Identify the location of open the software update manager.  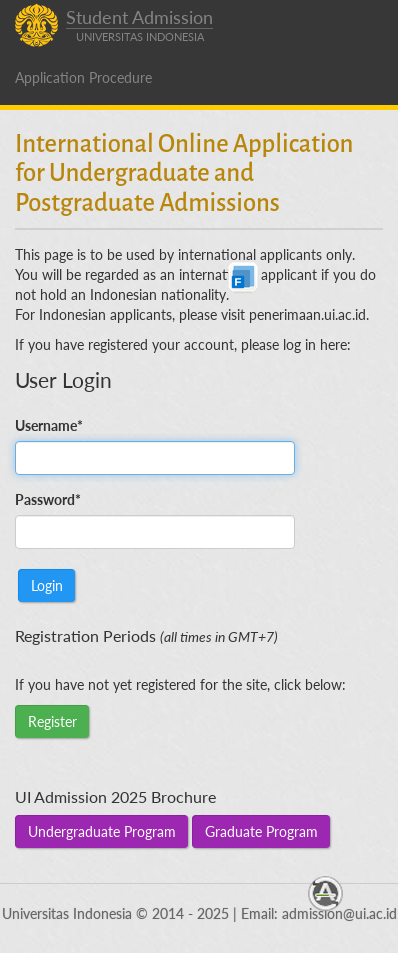
(325, 893).